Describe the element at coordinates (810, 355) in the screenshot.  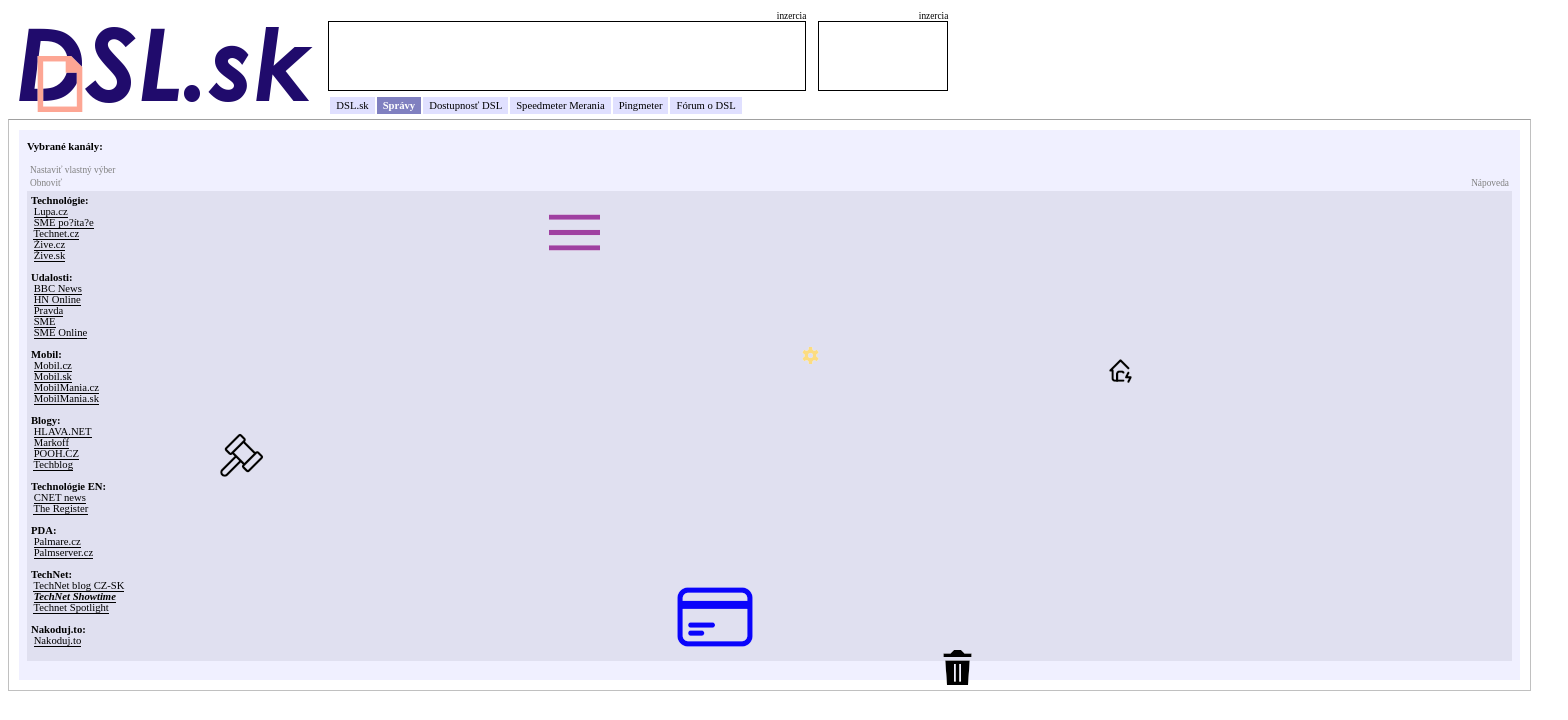
I see `access settings` at that location.